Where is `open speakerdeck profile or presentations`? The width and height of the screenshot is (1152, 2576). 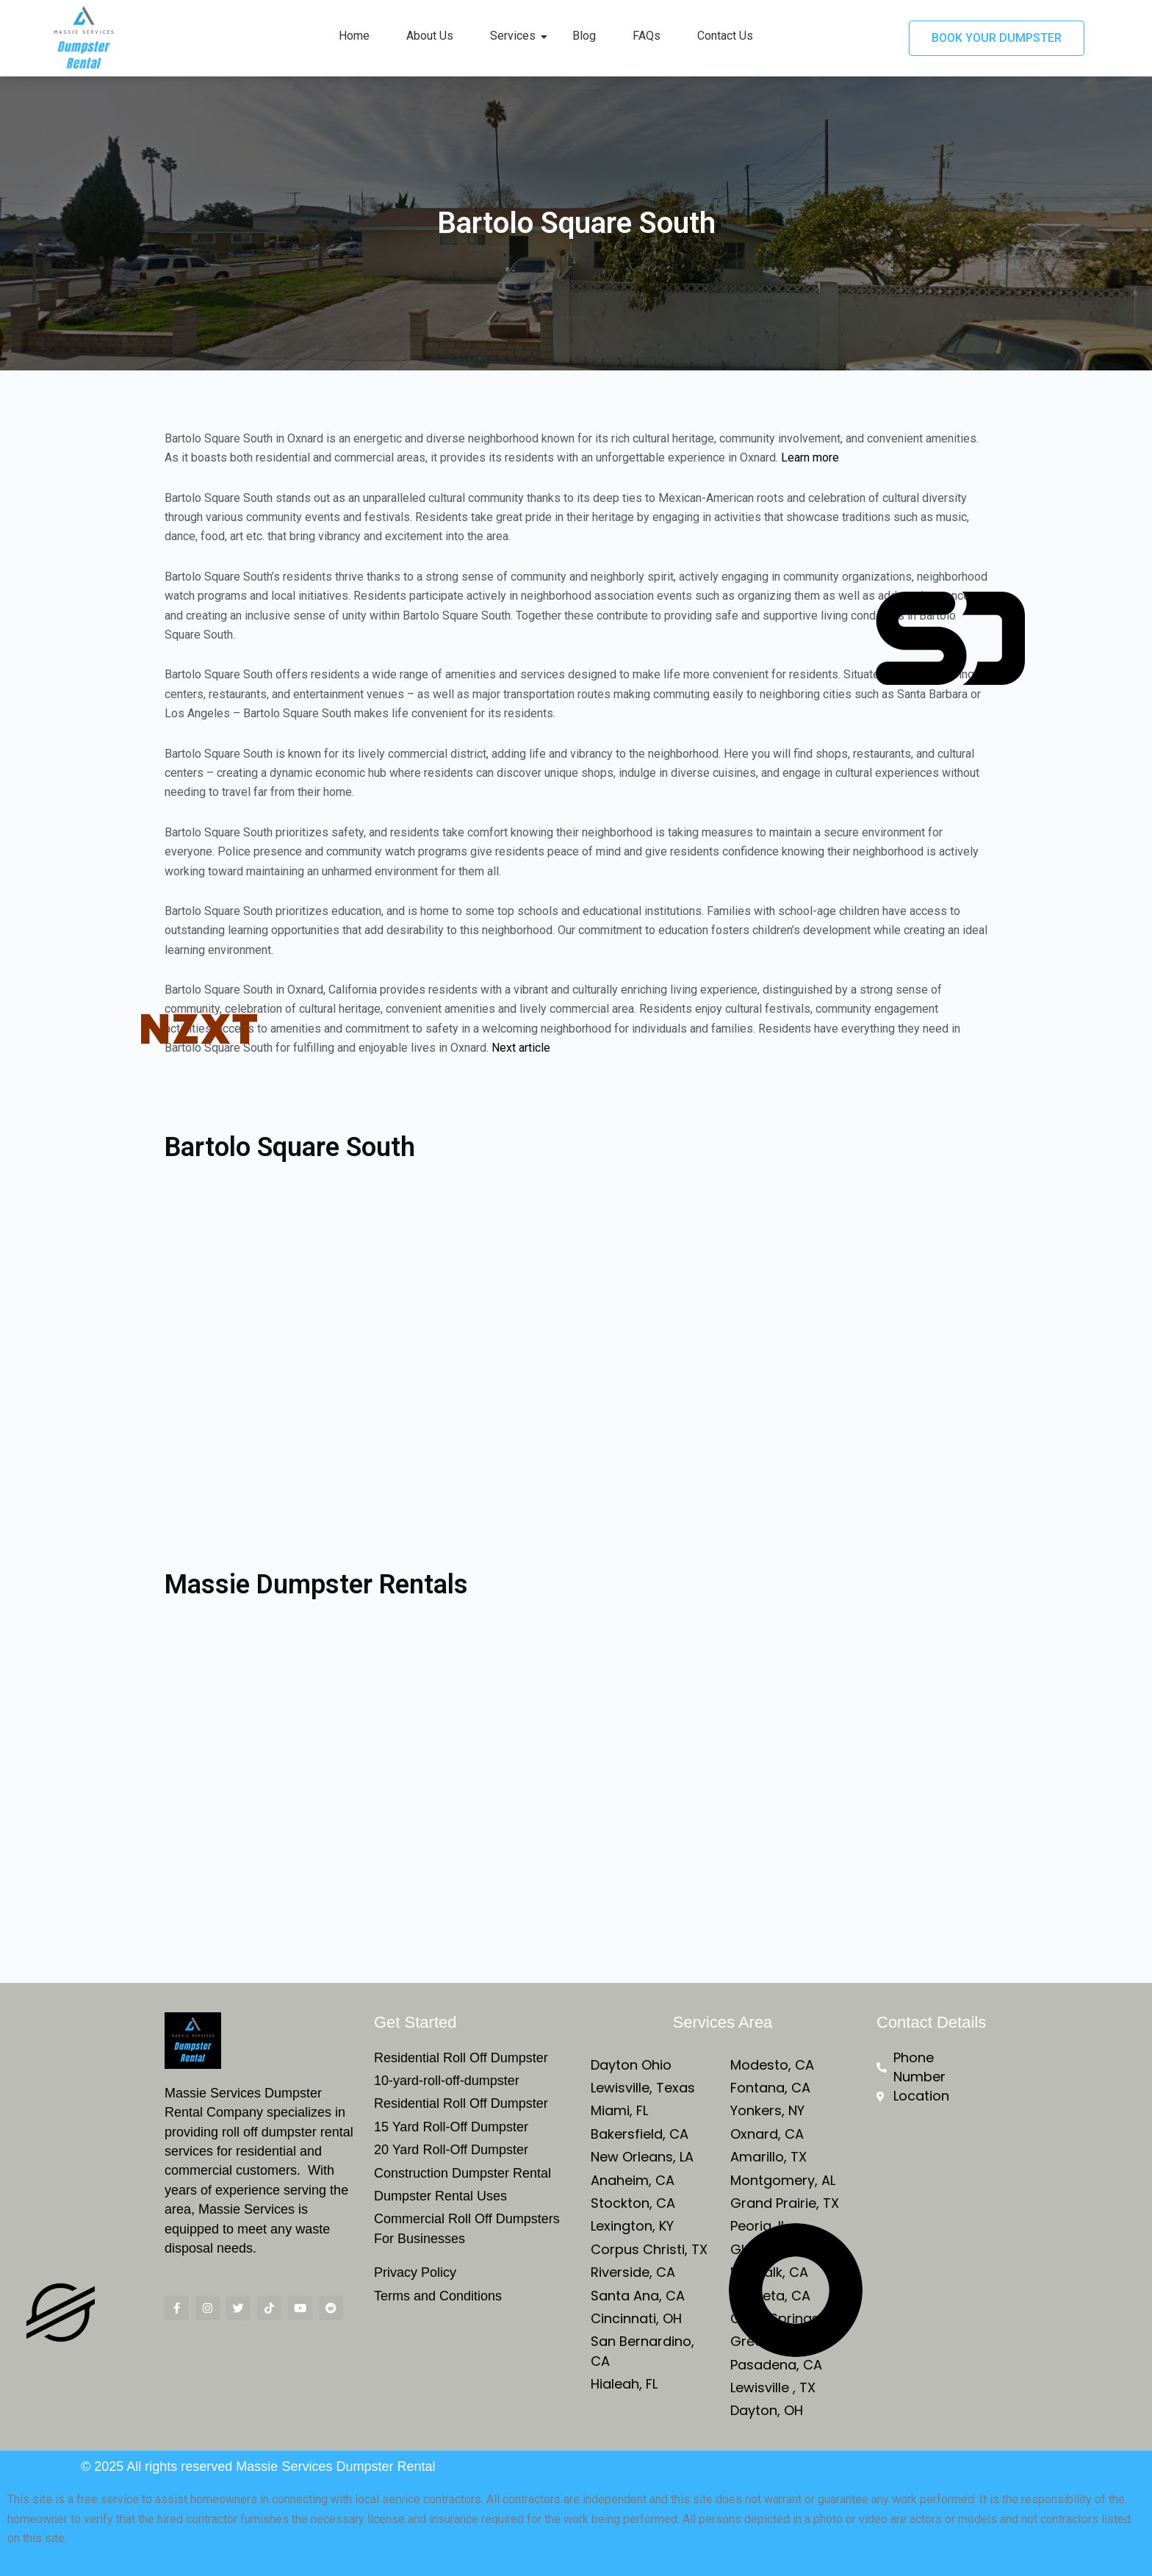
open speakerdeck profile or presentations is located at coordinates (950, 638).